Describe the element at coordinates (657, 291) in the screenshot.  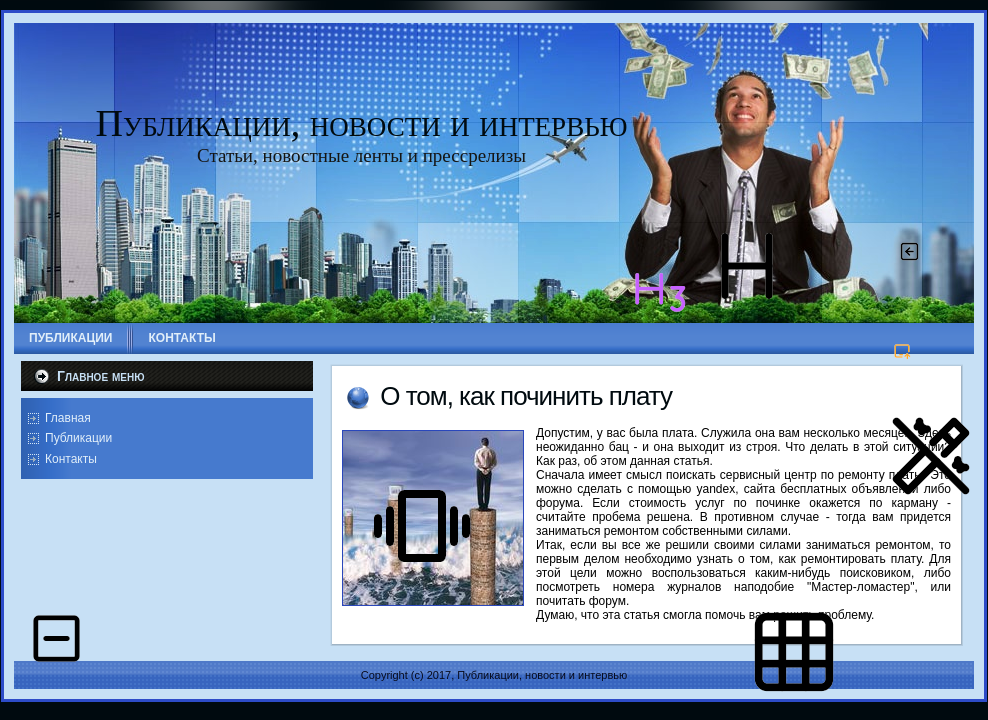
I see `format text as heading level 3` at that location.